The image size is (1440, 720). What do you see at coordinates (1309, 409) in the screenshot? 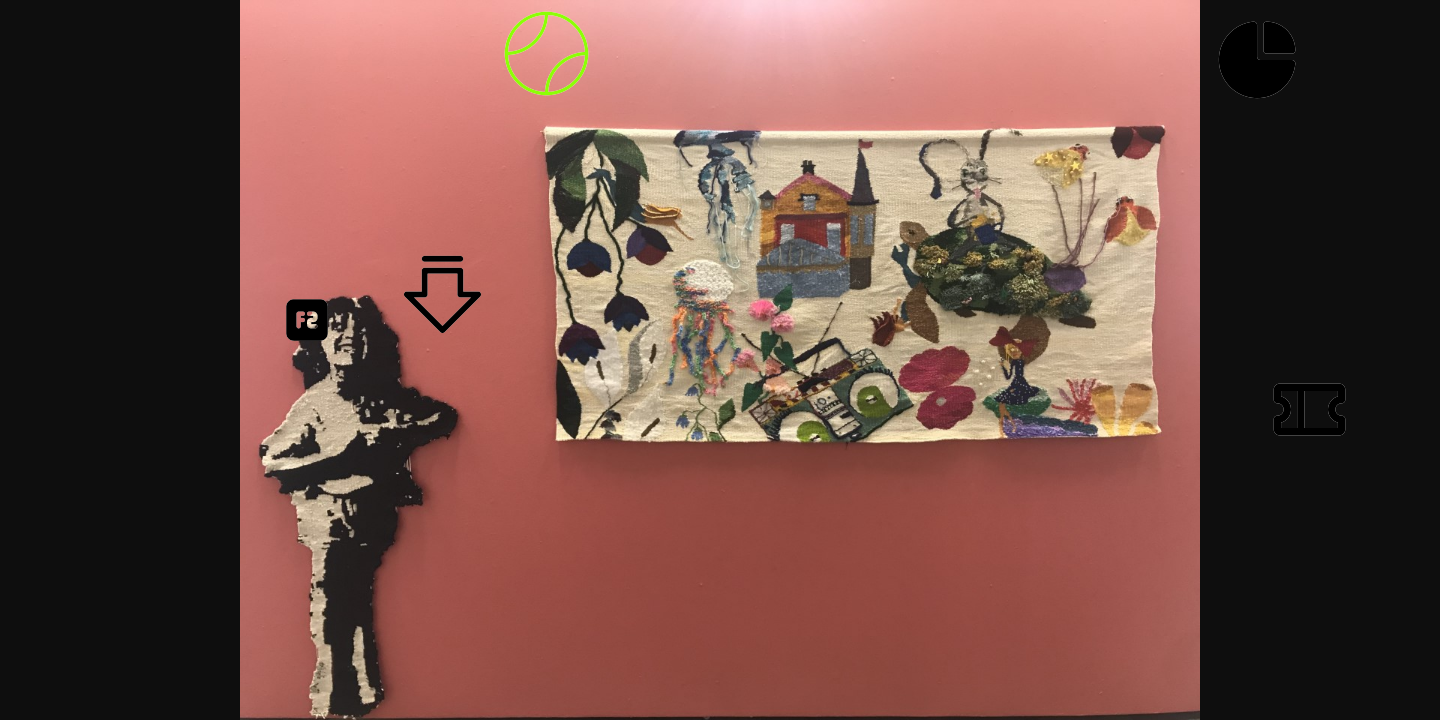
I see `view your tickets or passes` at bounding box center [1309, 409].